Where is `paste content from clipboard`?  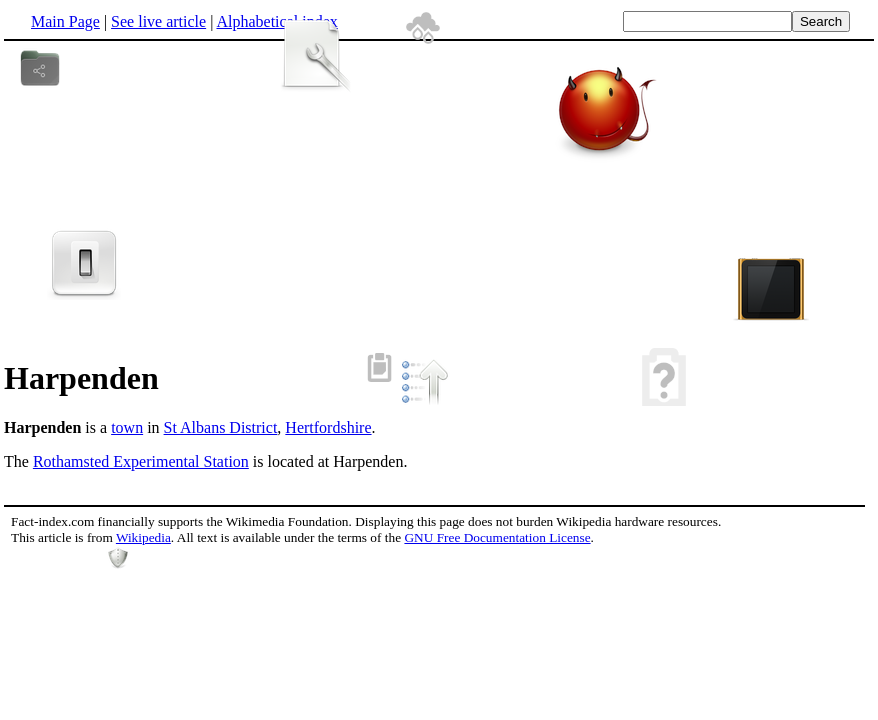
paste content from clipboard is located at coordinates (380, 367).